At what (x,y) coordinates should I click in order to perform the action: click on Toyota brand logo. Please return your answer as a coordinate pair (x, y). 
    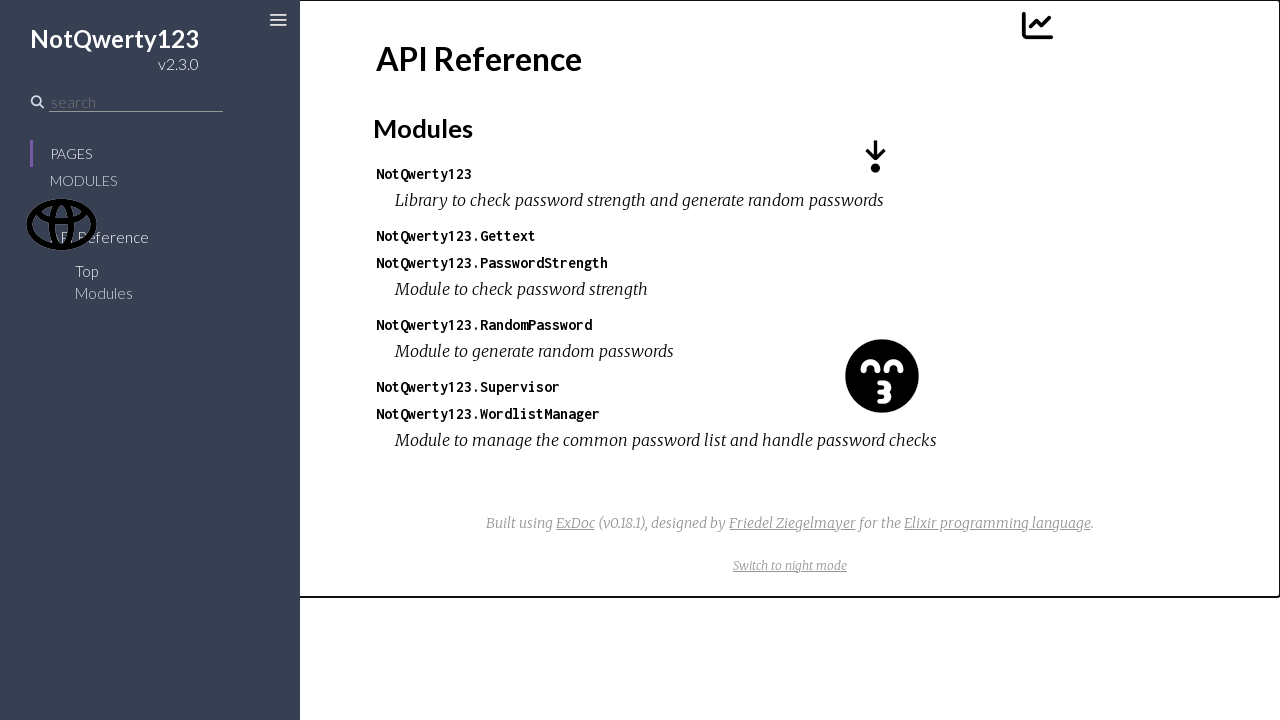
    Looking at the image, I should click on (61, 224).